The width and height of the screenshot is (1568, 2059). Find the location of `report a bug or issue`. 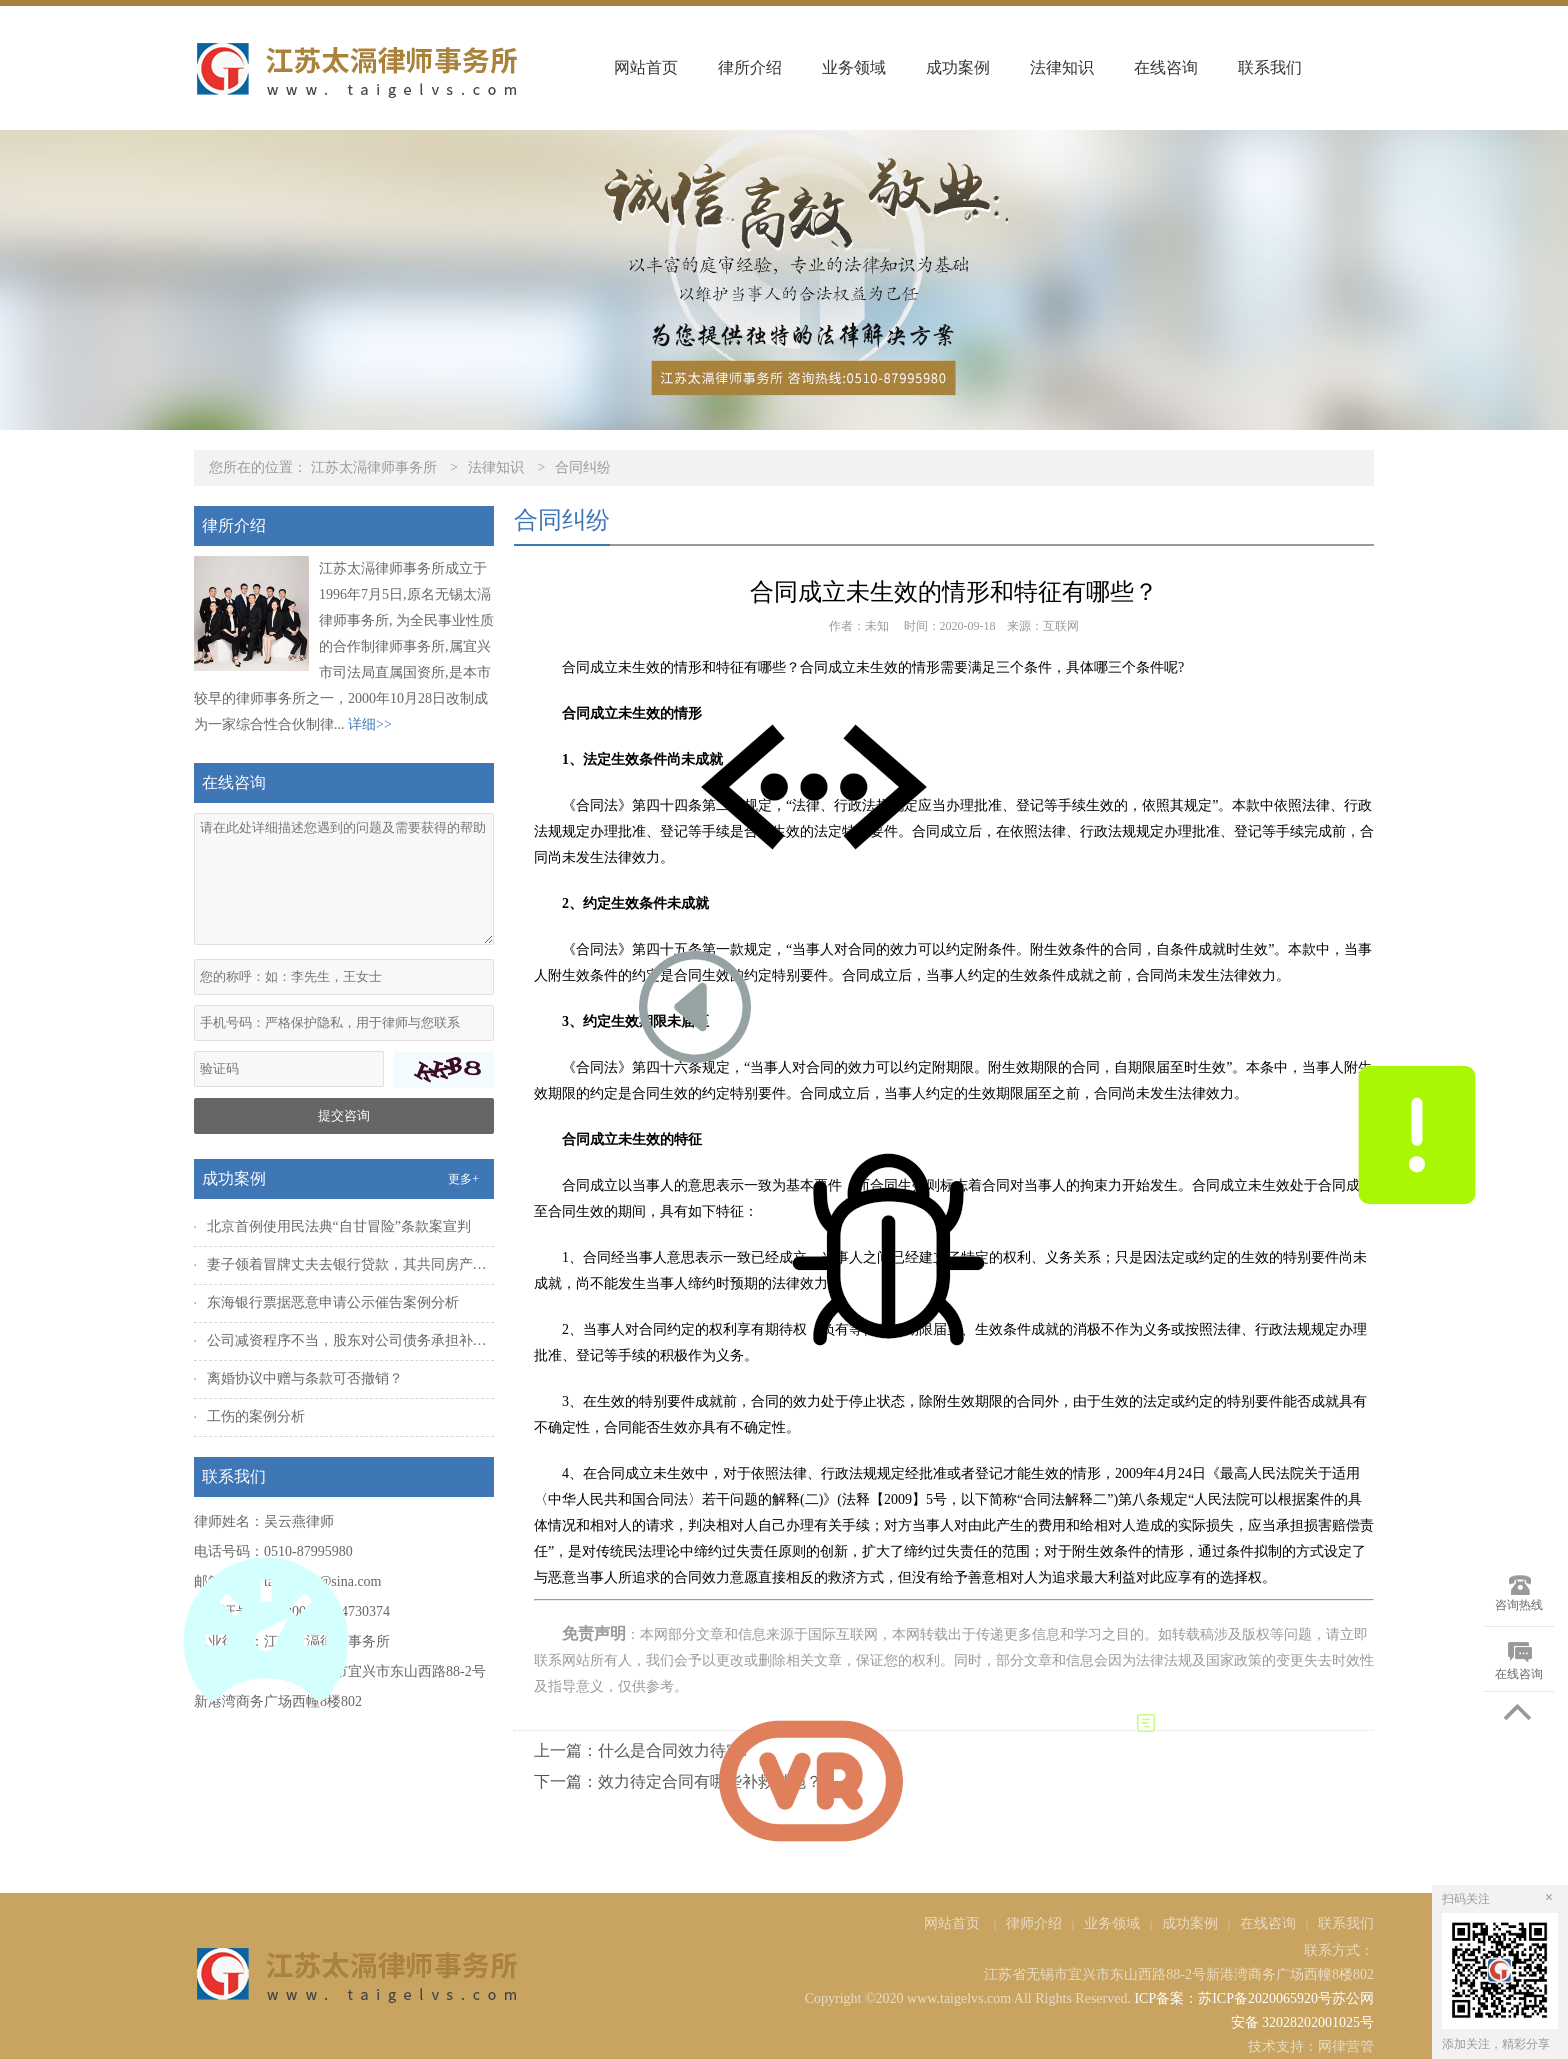

report a bug or issue is located at coordinates (888, 1249).